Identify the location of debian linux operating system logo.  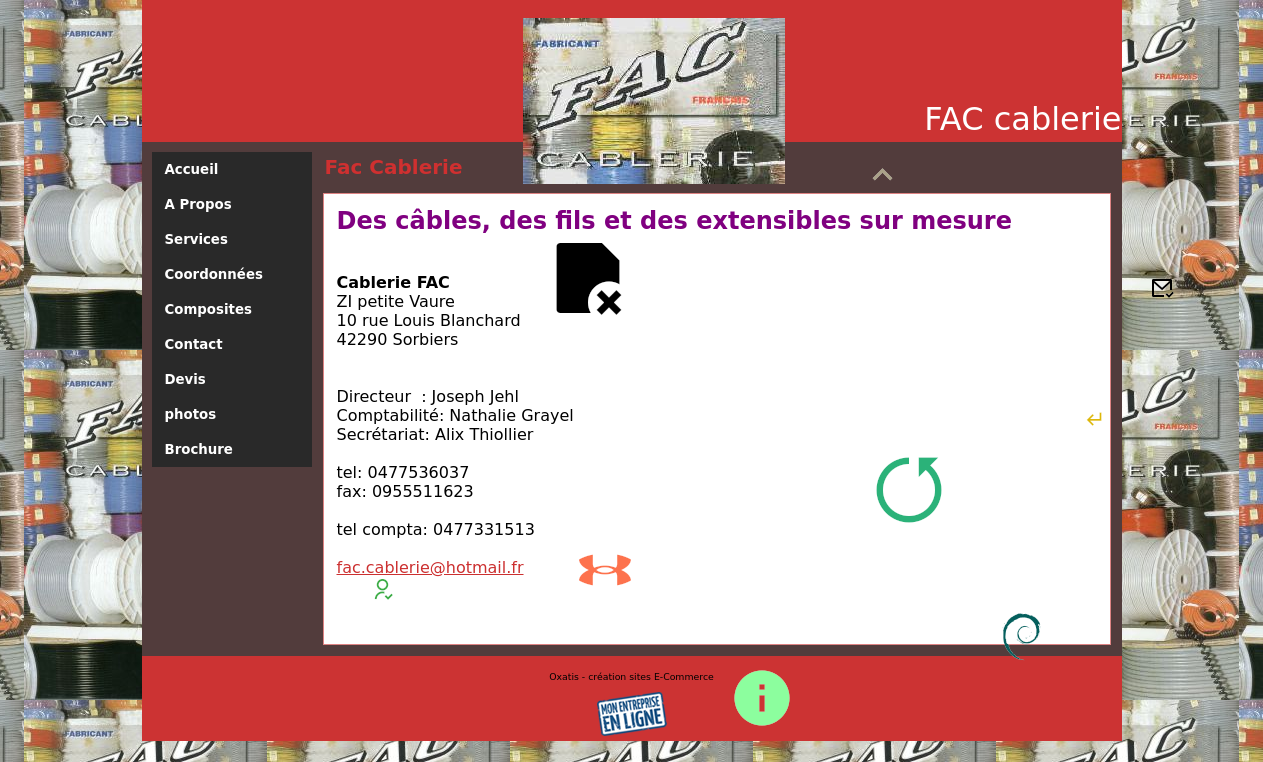
(1021, 636).